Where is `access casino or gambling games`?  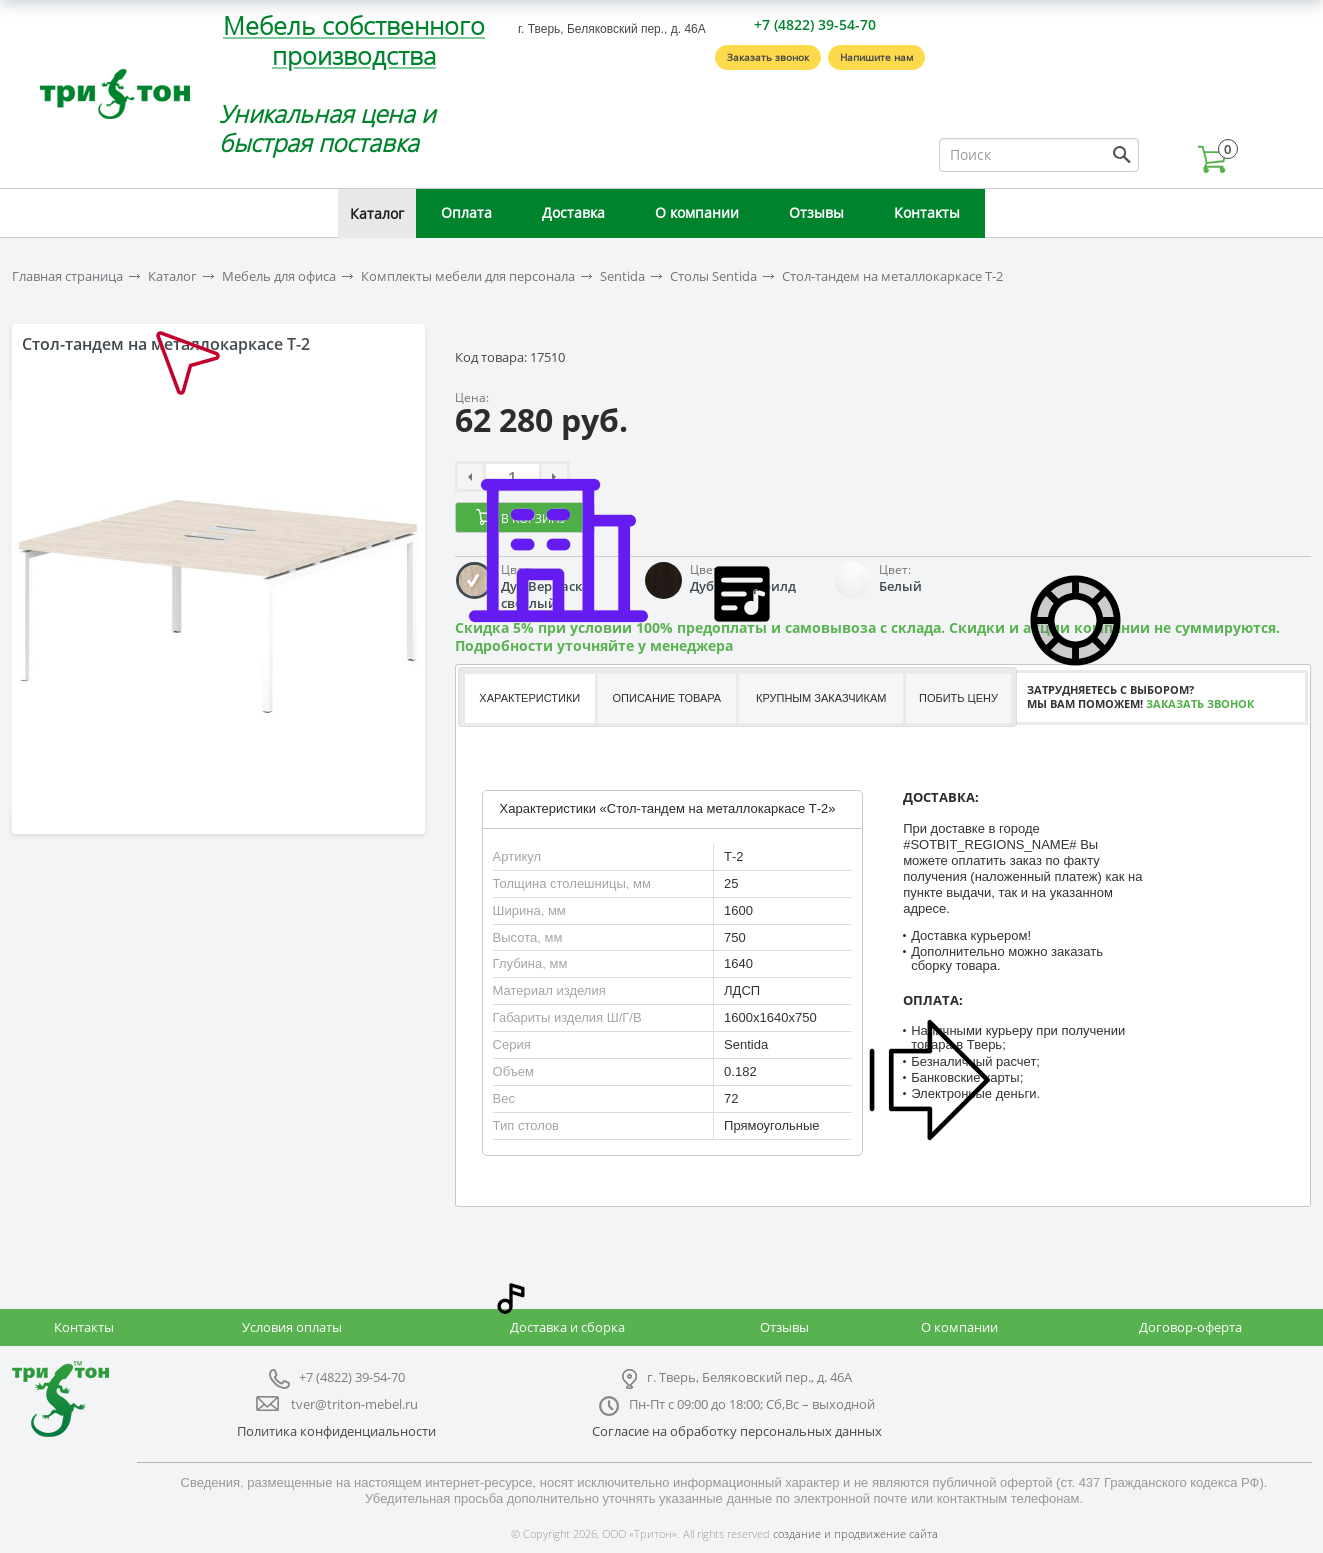
access casino or gambling games is located at coordinates (1075, 620).